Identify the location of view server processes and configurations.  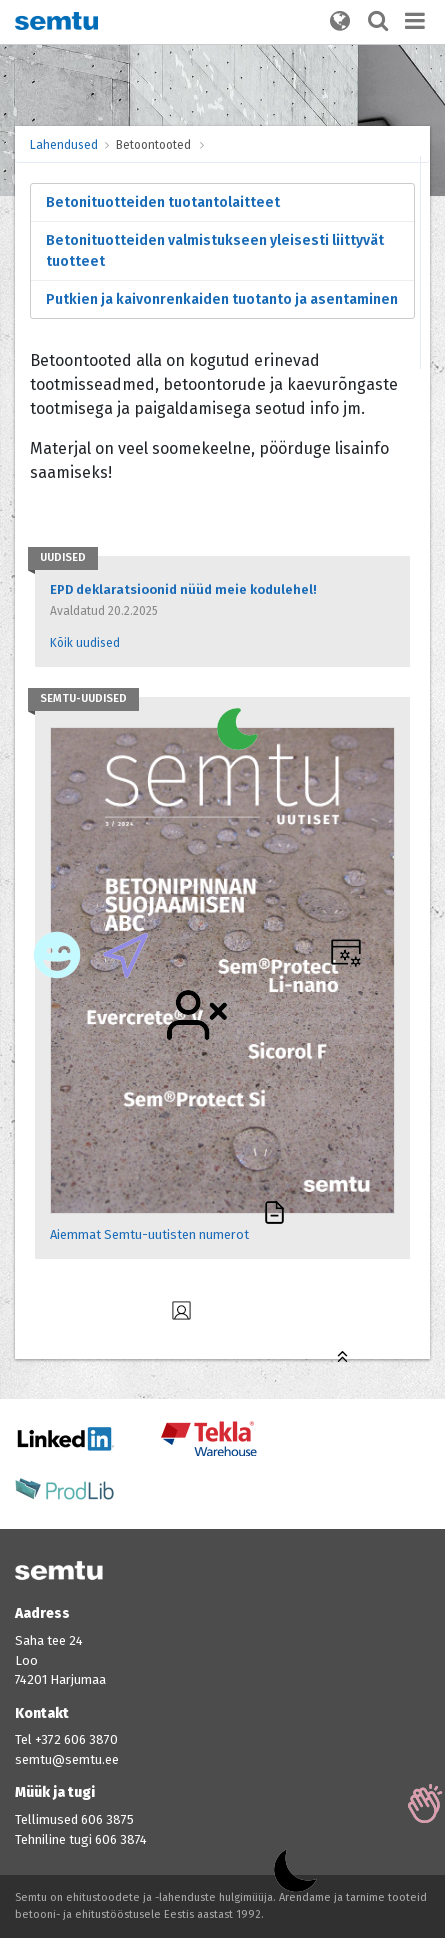
(346, 952).